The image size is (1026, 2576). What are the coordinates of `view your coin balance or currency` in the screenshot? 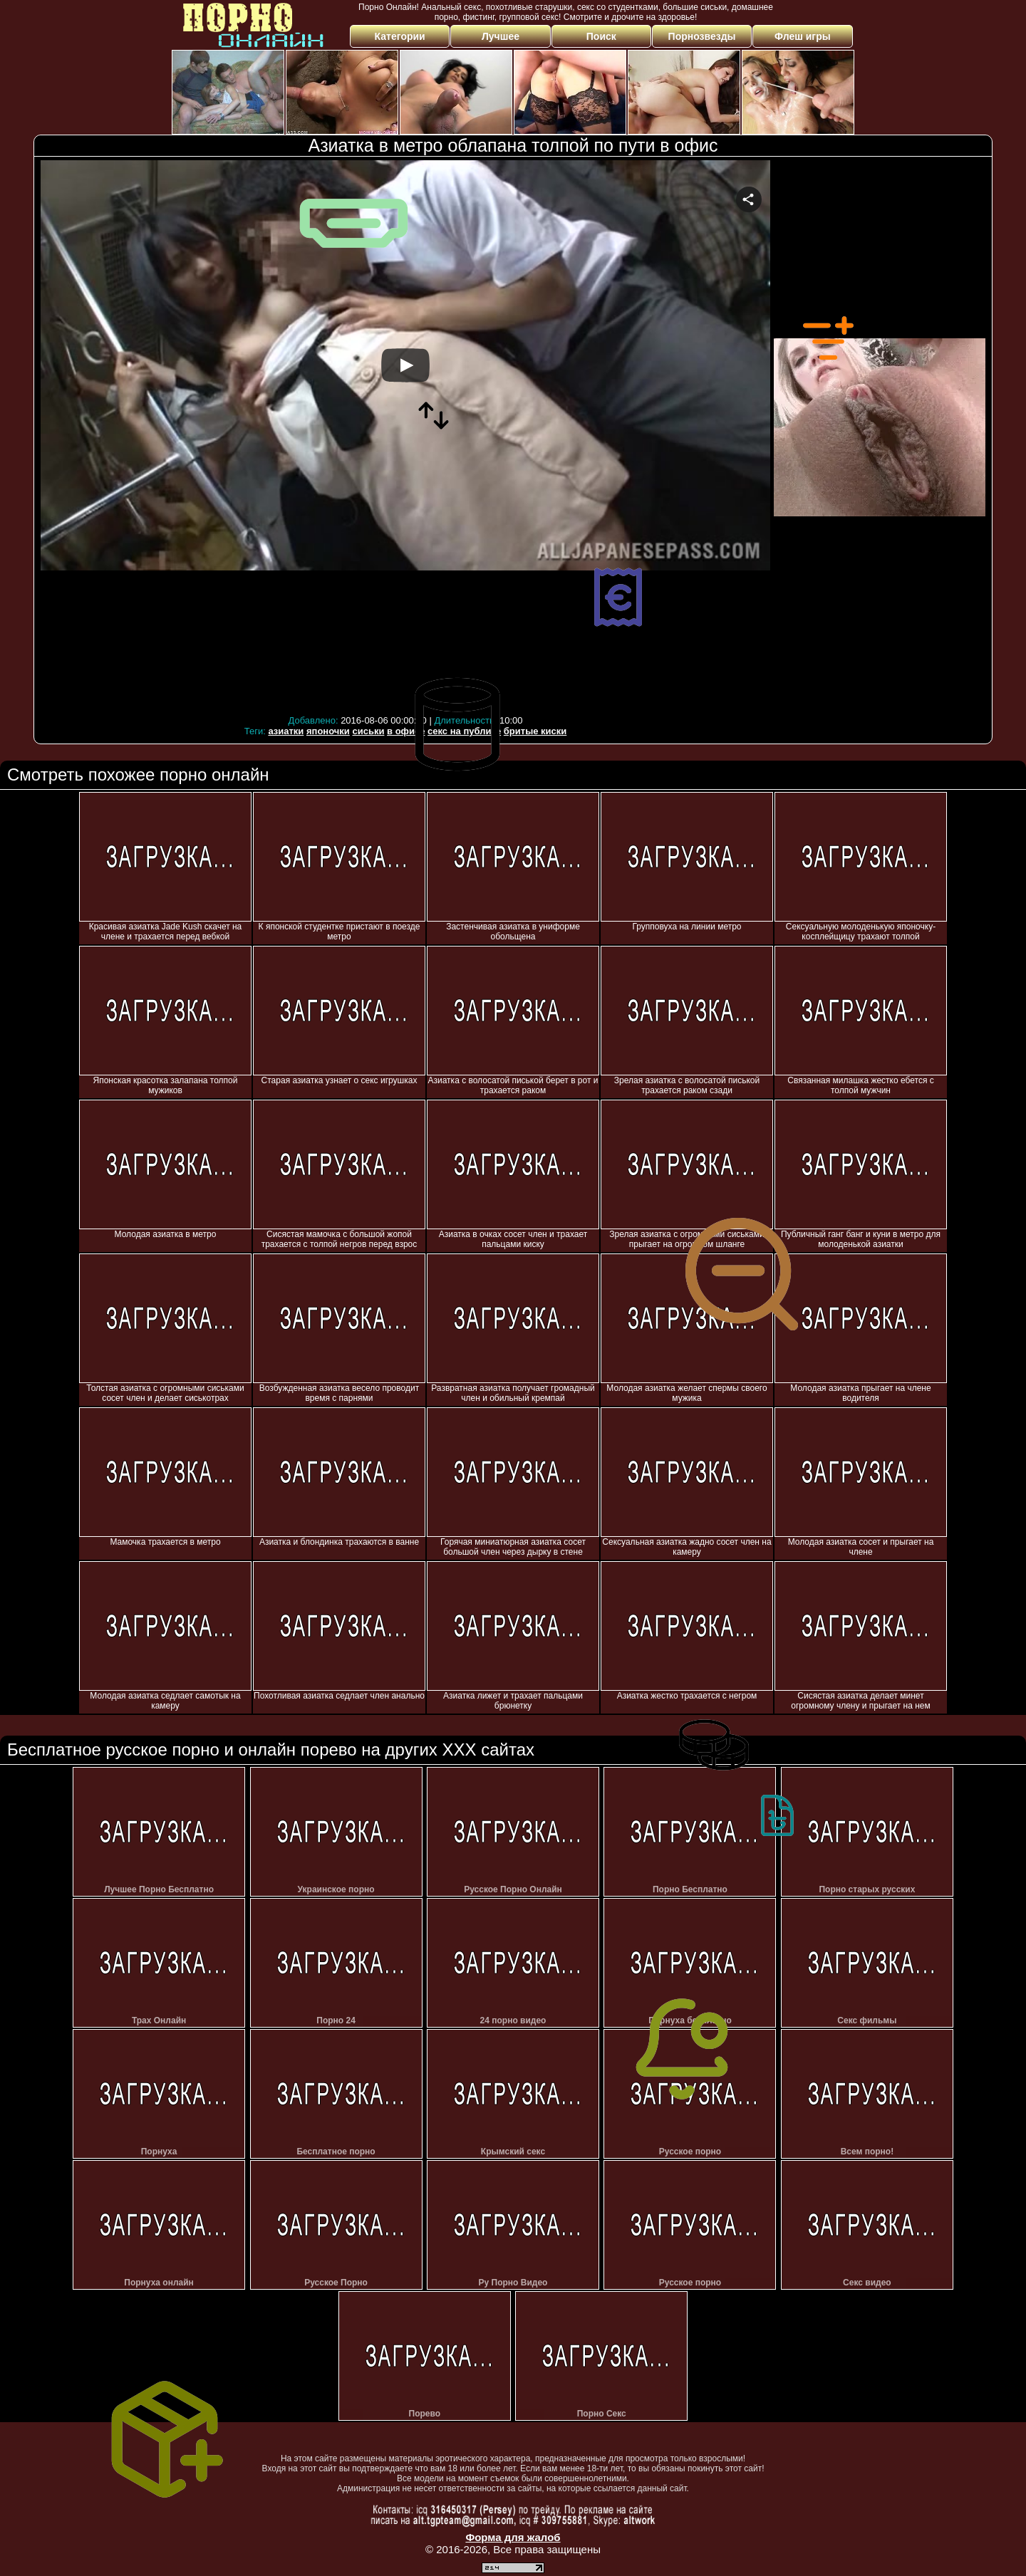 It's located at (714, 1745).